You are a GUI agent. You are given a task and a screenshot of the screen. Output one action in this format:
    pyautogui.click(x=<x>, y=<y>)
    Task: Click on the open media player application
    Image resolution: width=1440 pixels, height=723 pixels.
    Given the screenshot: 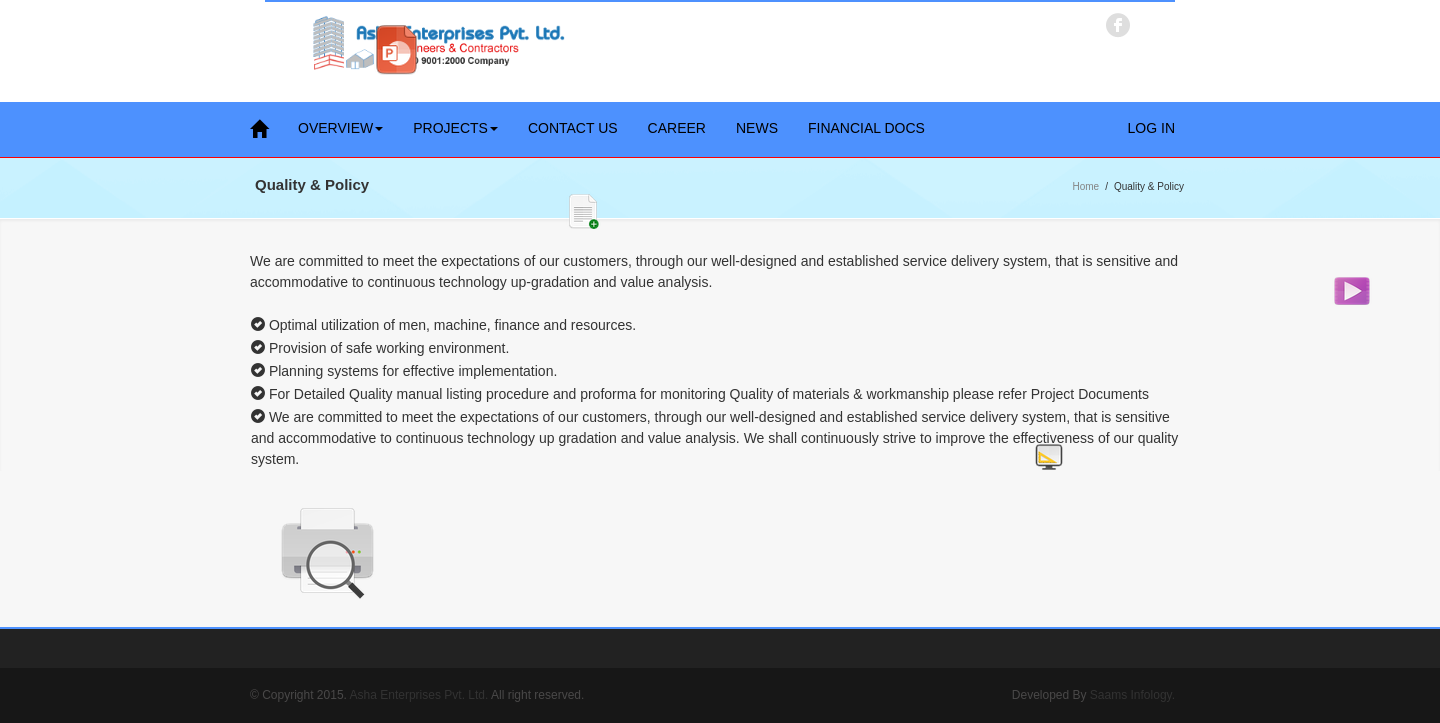 What is the action you would take?
    pyautogui.click(x=1352, y=291)
    